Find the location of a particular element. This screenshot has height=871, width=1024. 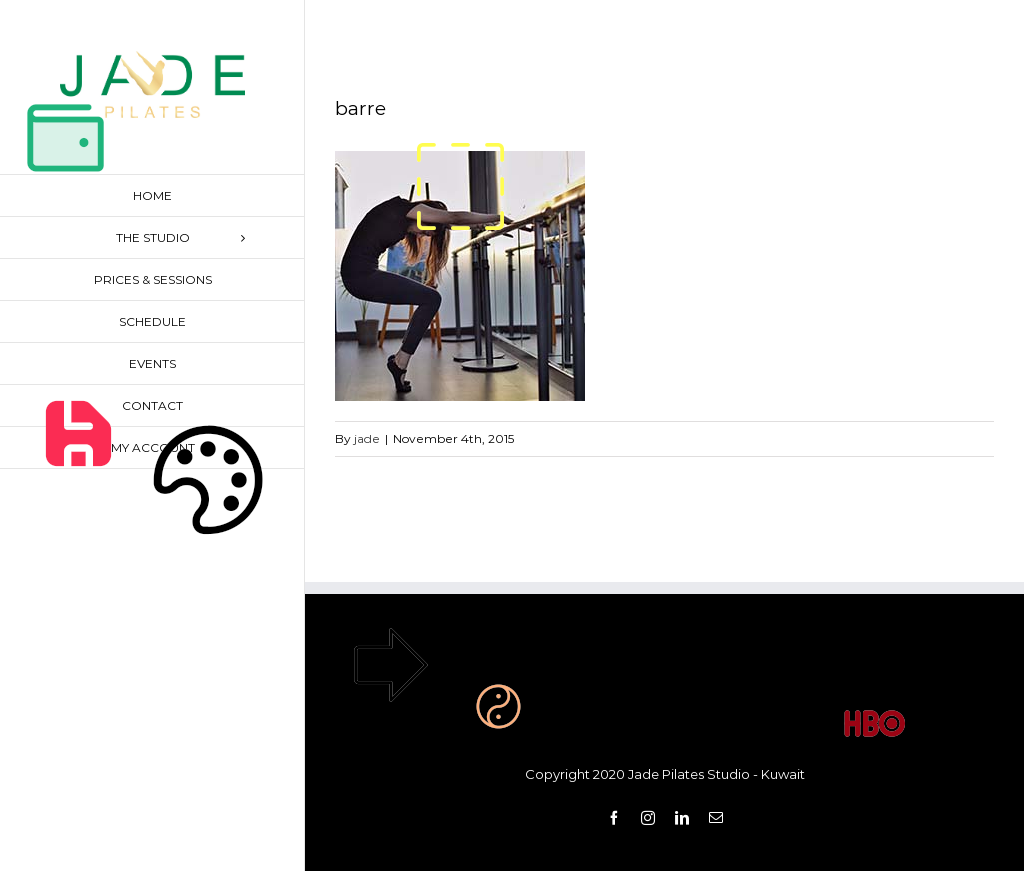

go forward or proceed to the next step is located at coordinates (388, 665).